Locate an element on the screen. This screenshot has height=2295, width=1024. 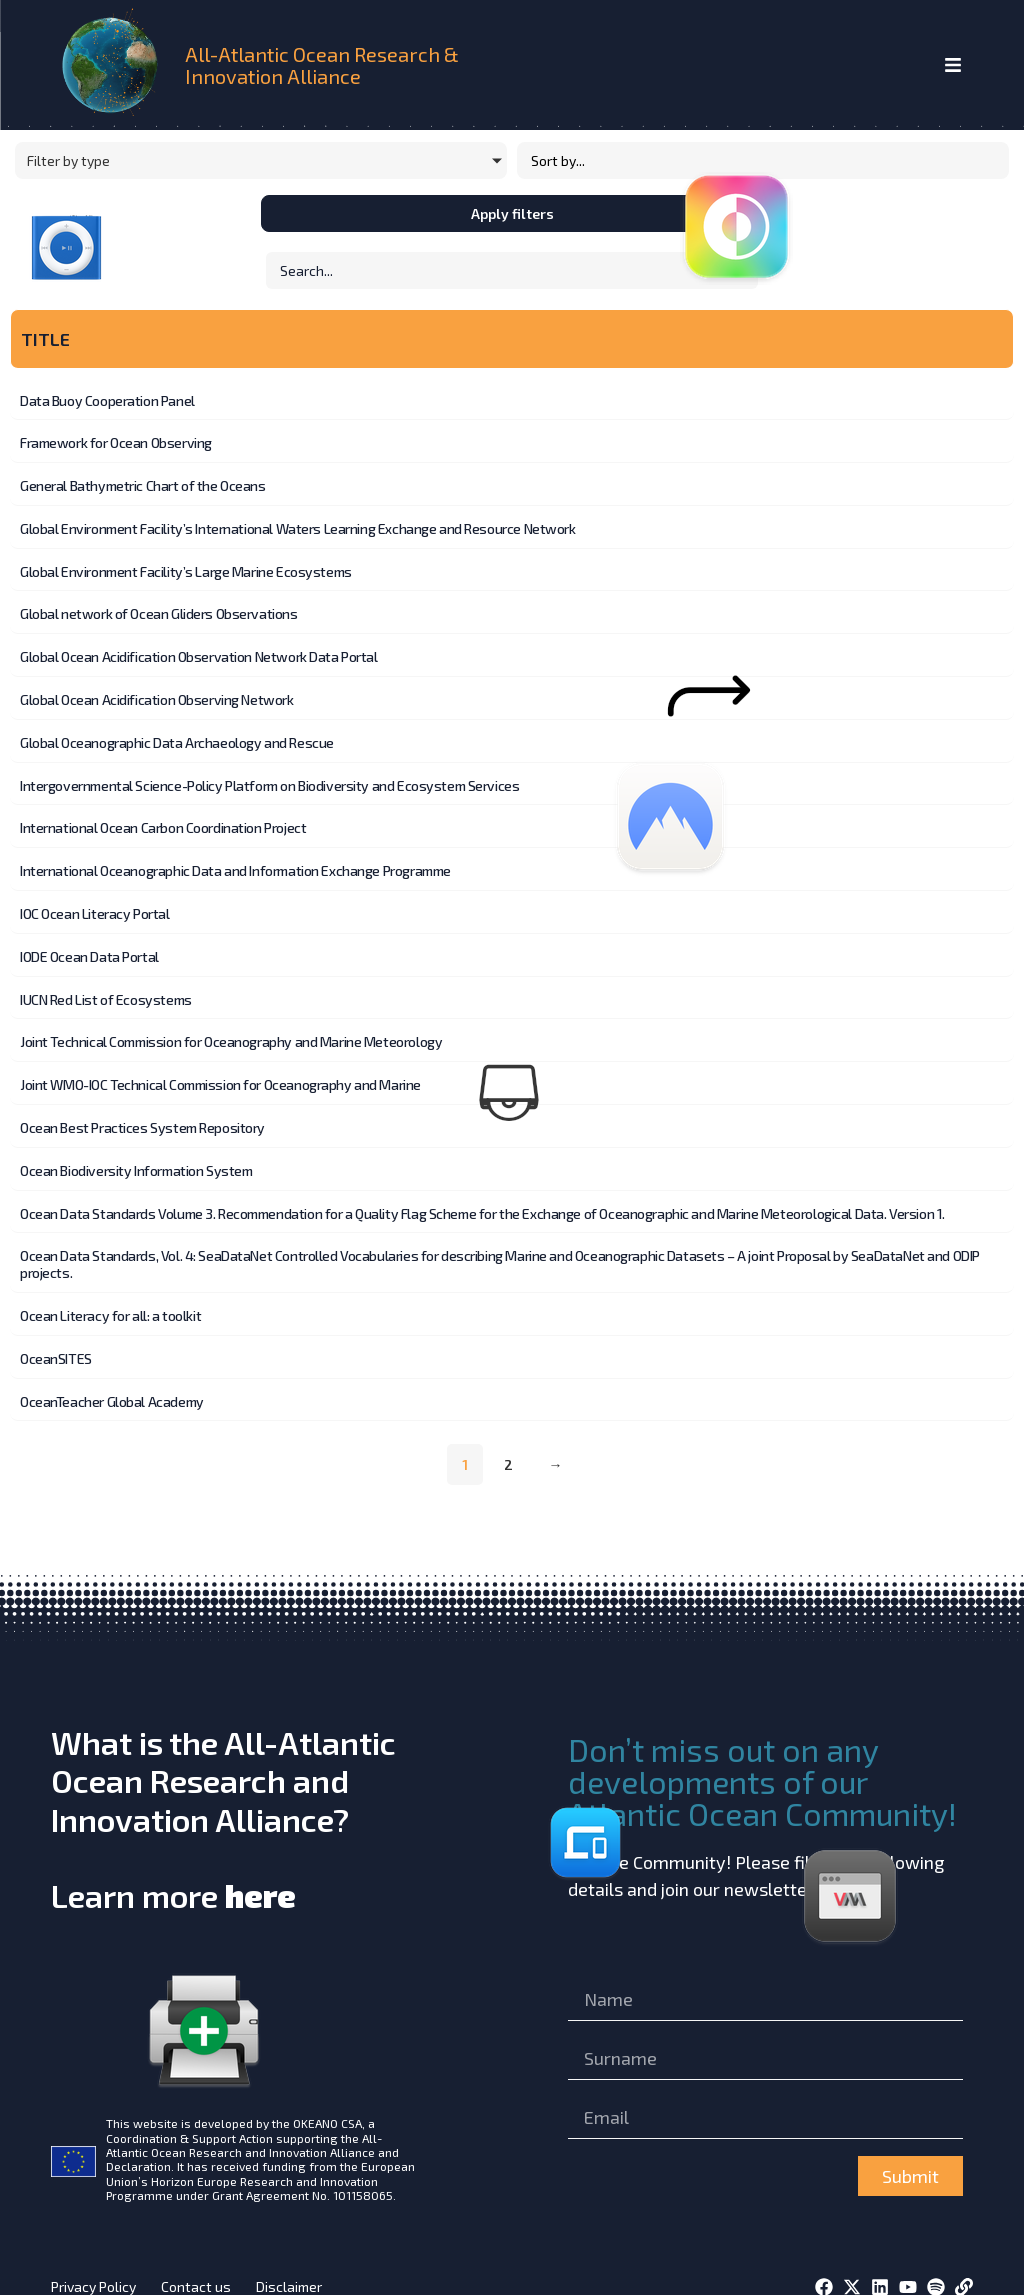
access optical disc drive is located at coordinates (509, 1091).